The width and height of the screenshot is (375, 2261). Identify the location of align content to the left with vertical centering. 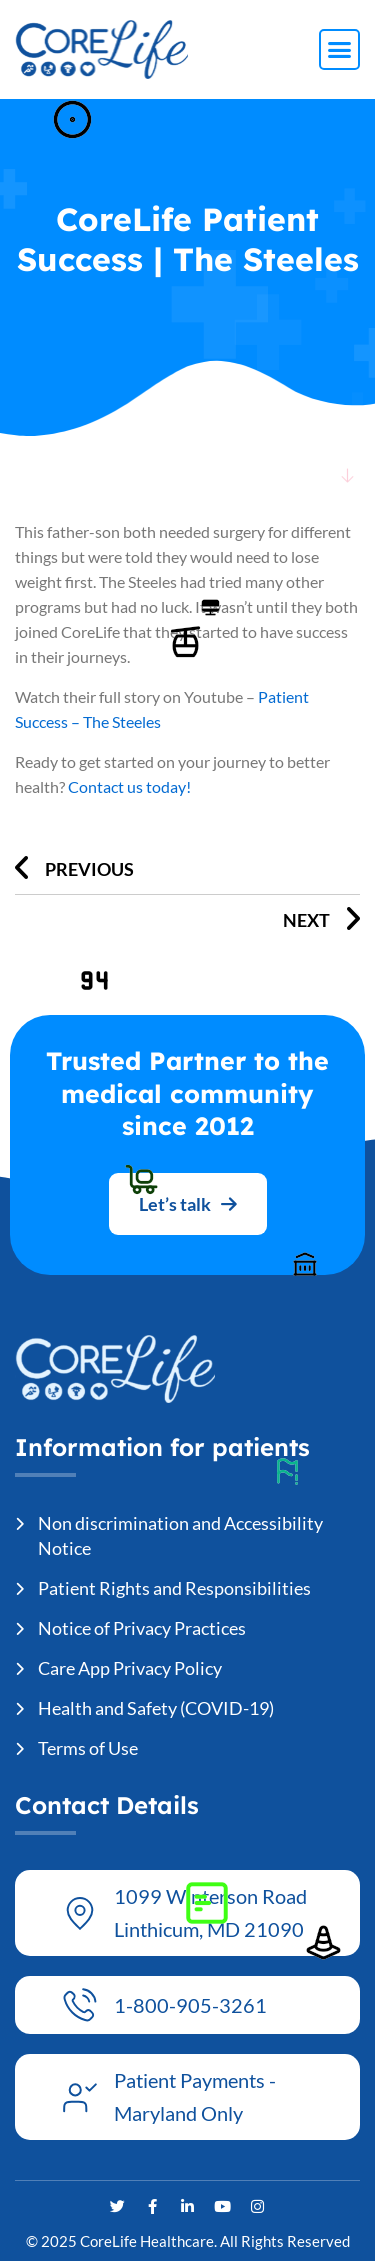
(207, 1903).